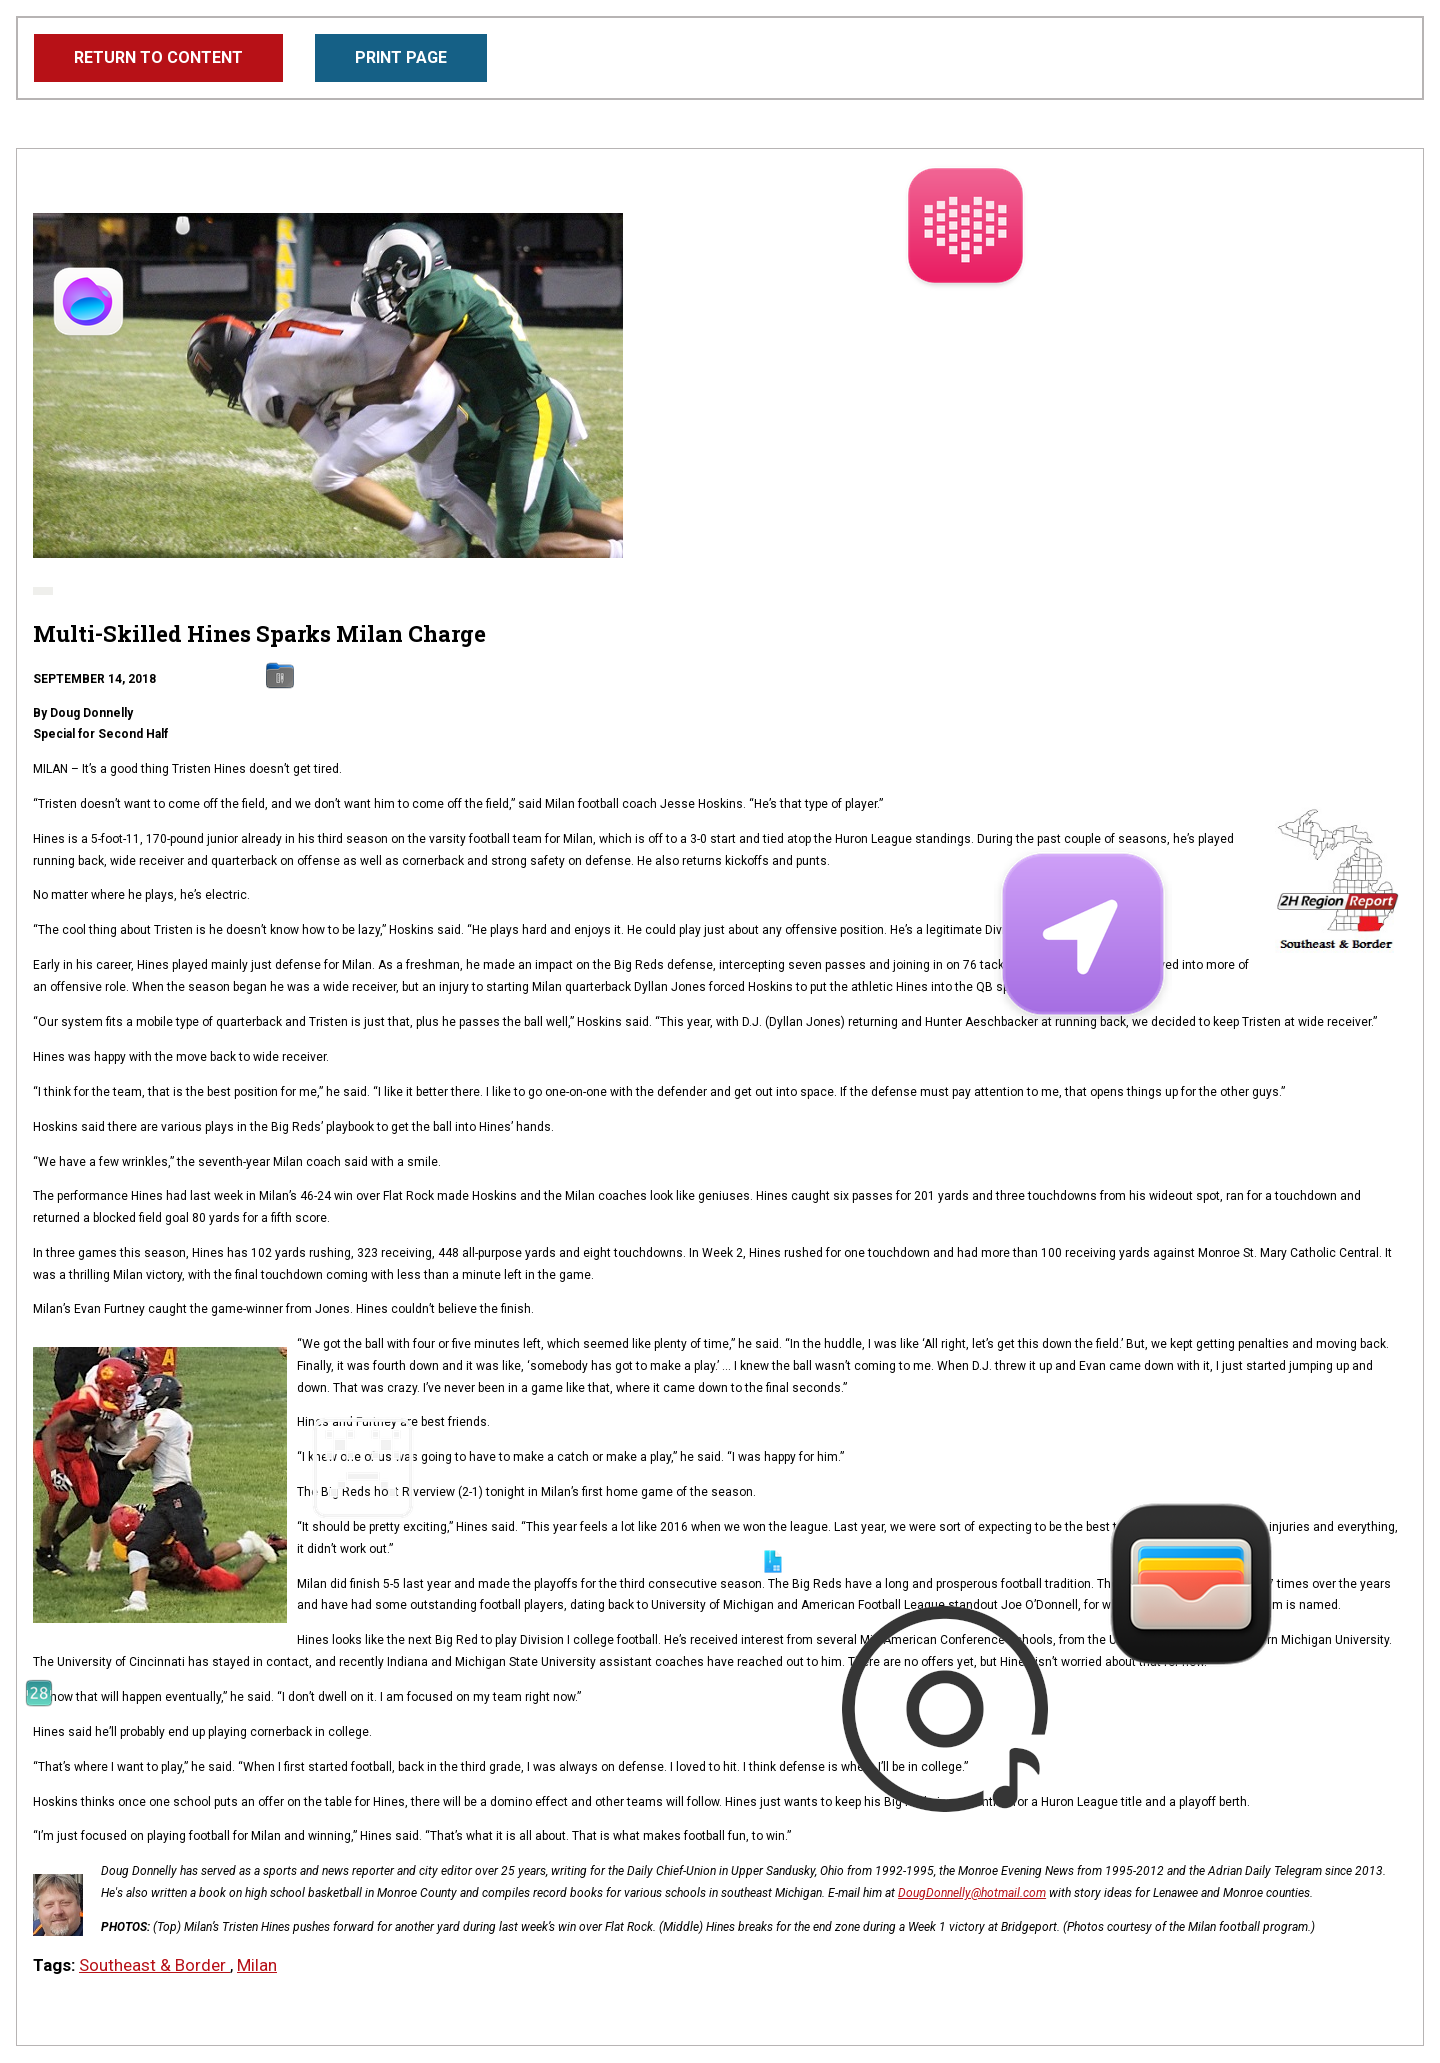  I want to click on open apple wallet app, so click(1191, 1584).